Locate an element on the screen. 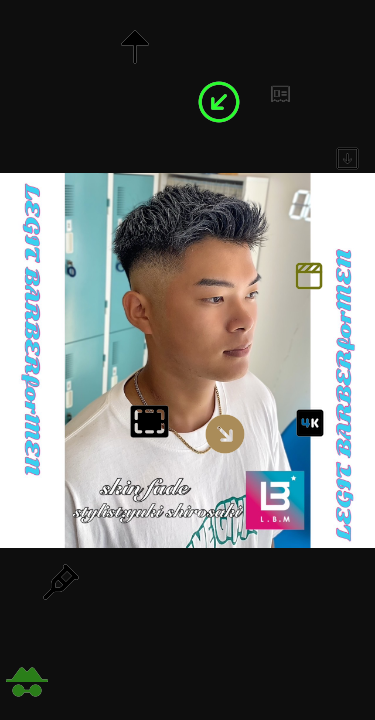  indicates accessibility or mobility assistance options is located at coordinates (61, 582).